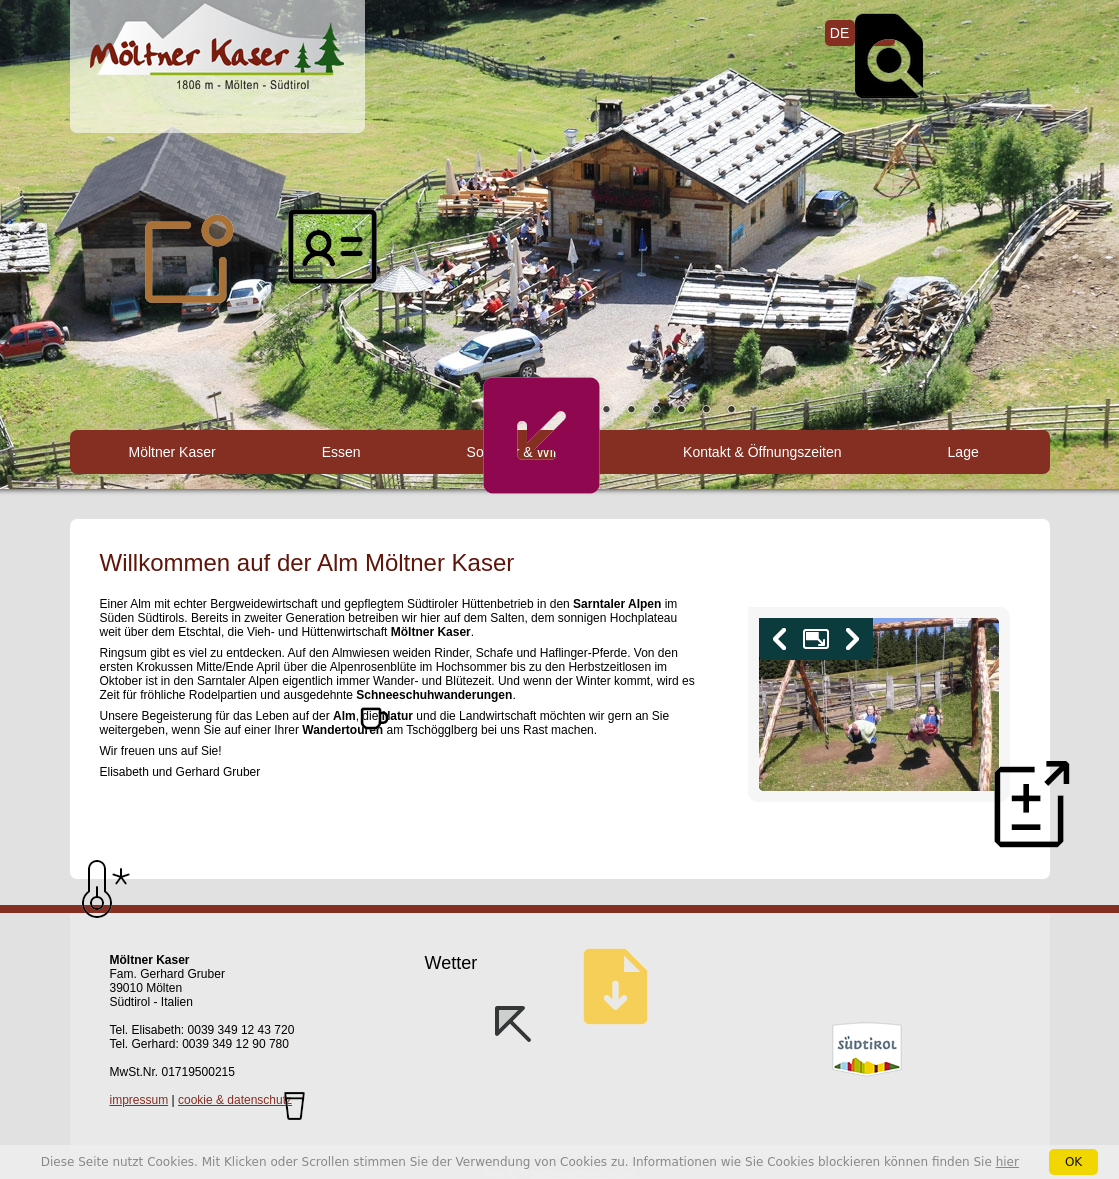 This screenshot has height=1179, width=1119. What do you see at coordinates (374, 718) in the screenshot?
I see `access coffee break or pause timer` at bounding box center [374, 718].